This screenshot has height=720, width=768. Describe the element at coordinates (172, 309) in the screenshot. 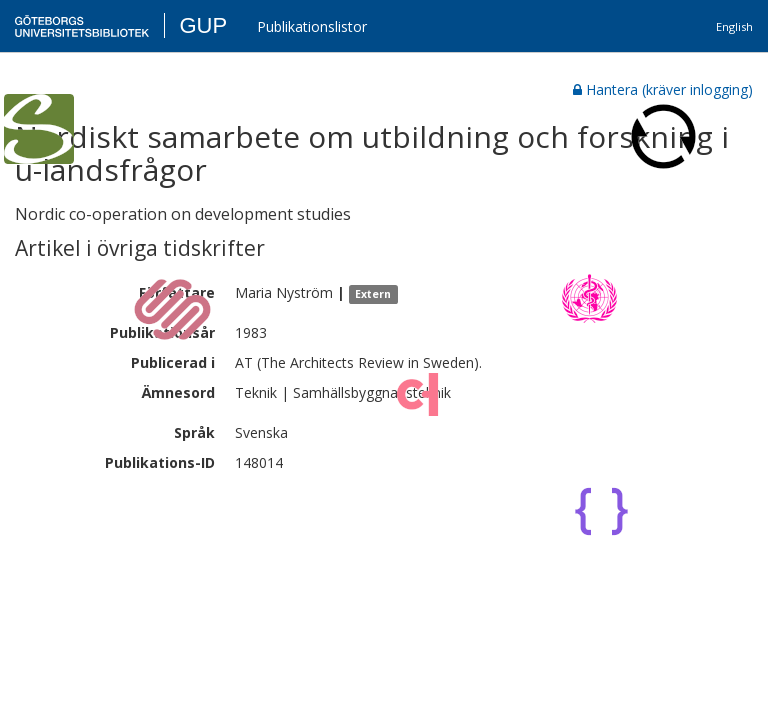

I see `squarespace logo` at that location.